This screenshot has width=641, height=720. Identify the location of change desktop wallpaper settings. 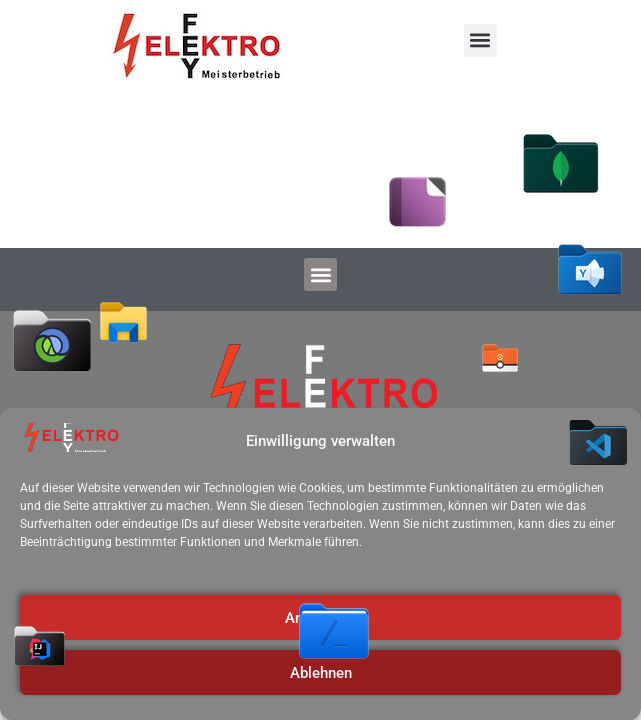
(417, 200).